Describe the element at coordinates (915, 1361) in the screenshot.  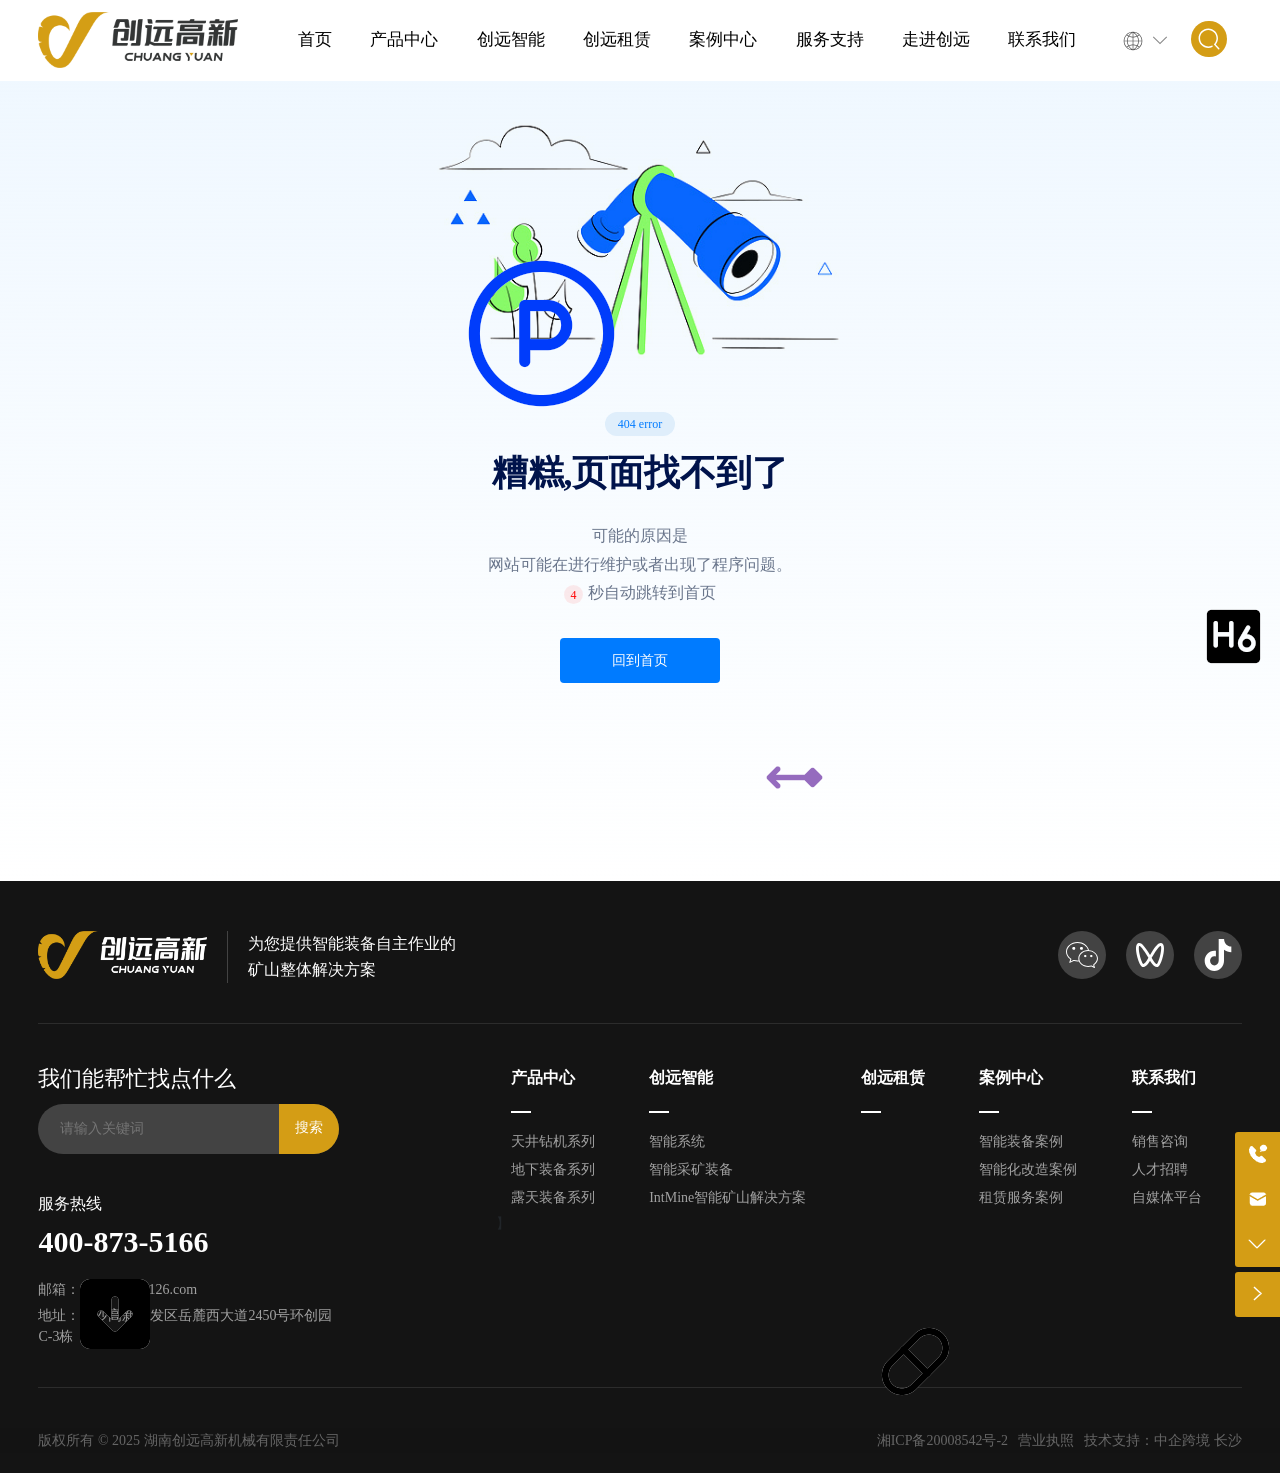
I see `access medication reminders or health settings` at that location.